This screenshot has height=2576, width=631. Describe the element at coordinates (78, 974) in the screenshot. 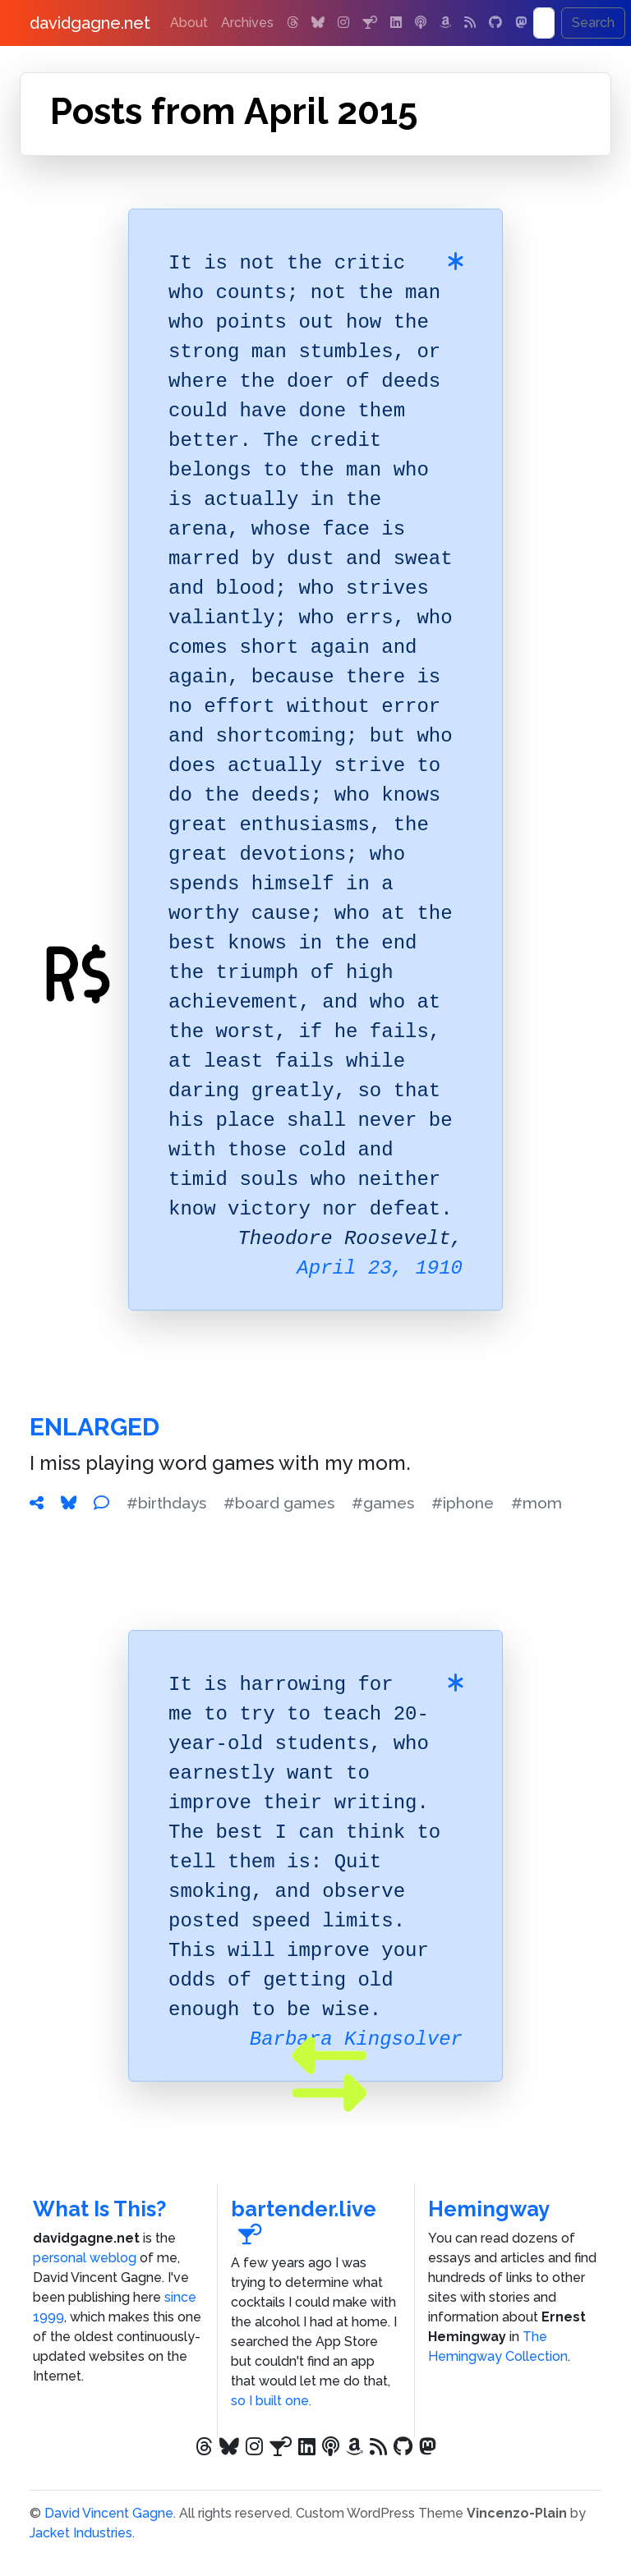

I see `indicates brazilian real (BRL) currency` at that location.